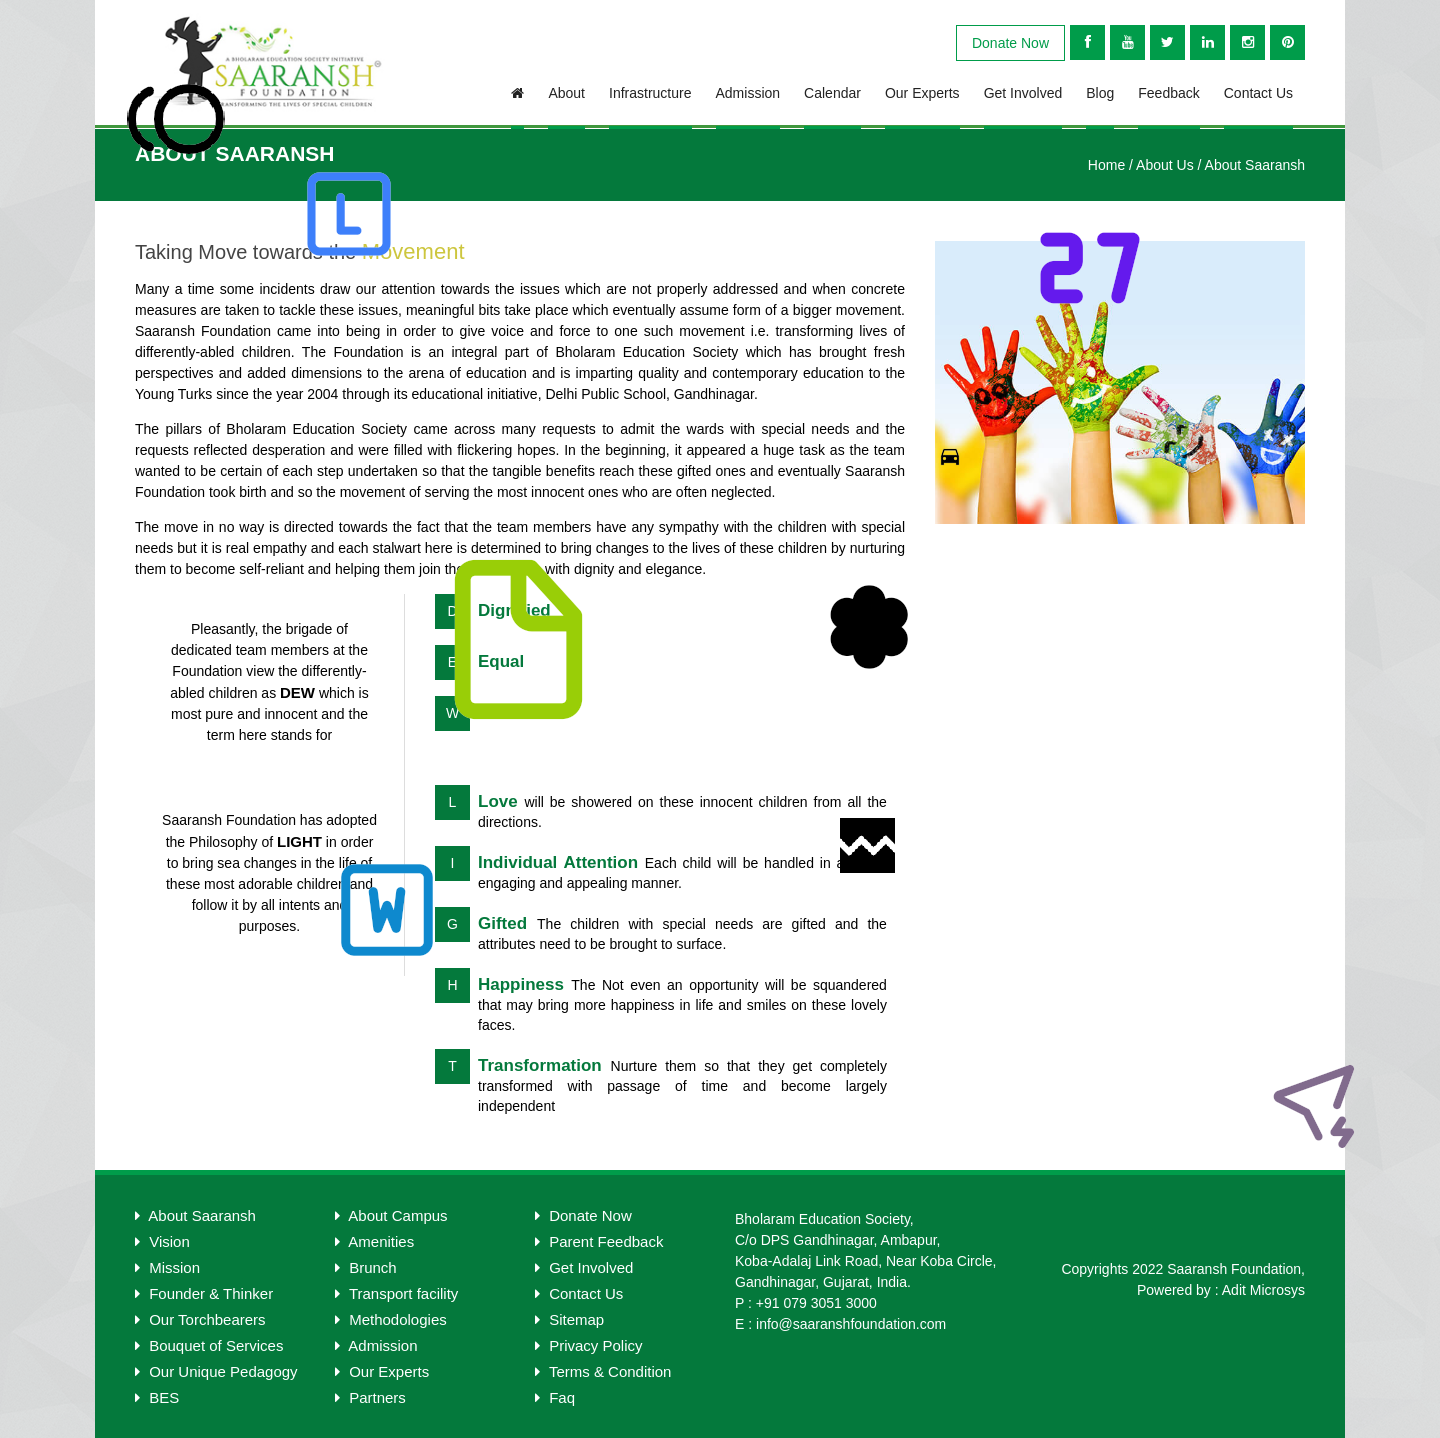 The width and height of the screenshot is (1440, 1438). What do you see at coordinates (870, 627) in the screenshot?
I see `indicates a michelin-starred restaurant or venue` at bounding box center [870, 627].